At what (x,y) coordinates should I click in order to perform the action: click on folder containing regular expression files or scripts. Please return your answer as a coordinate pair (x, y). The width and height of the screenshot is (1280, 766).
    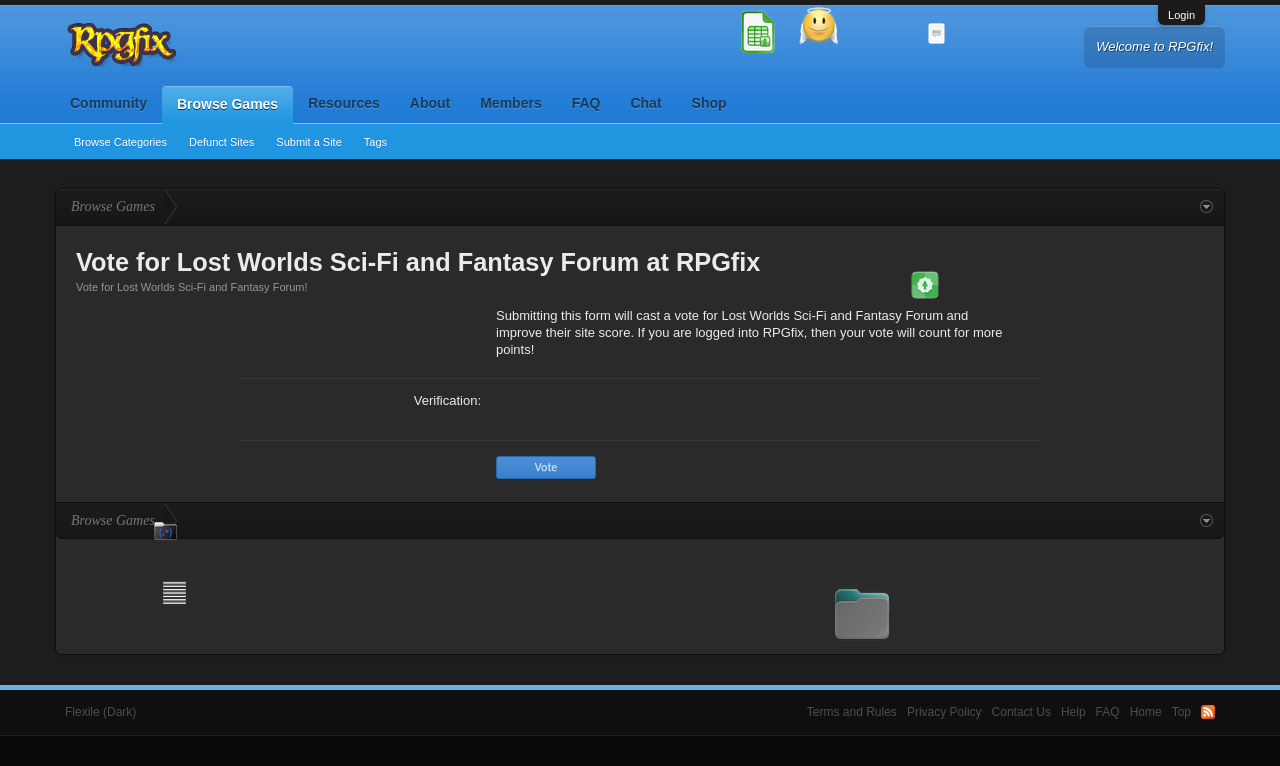
    Looking at the image, I should click on (165, 531).